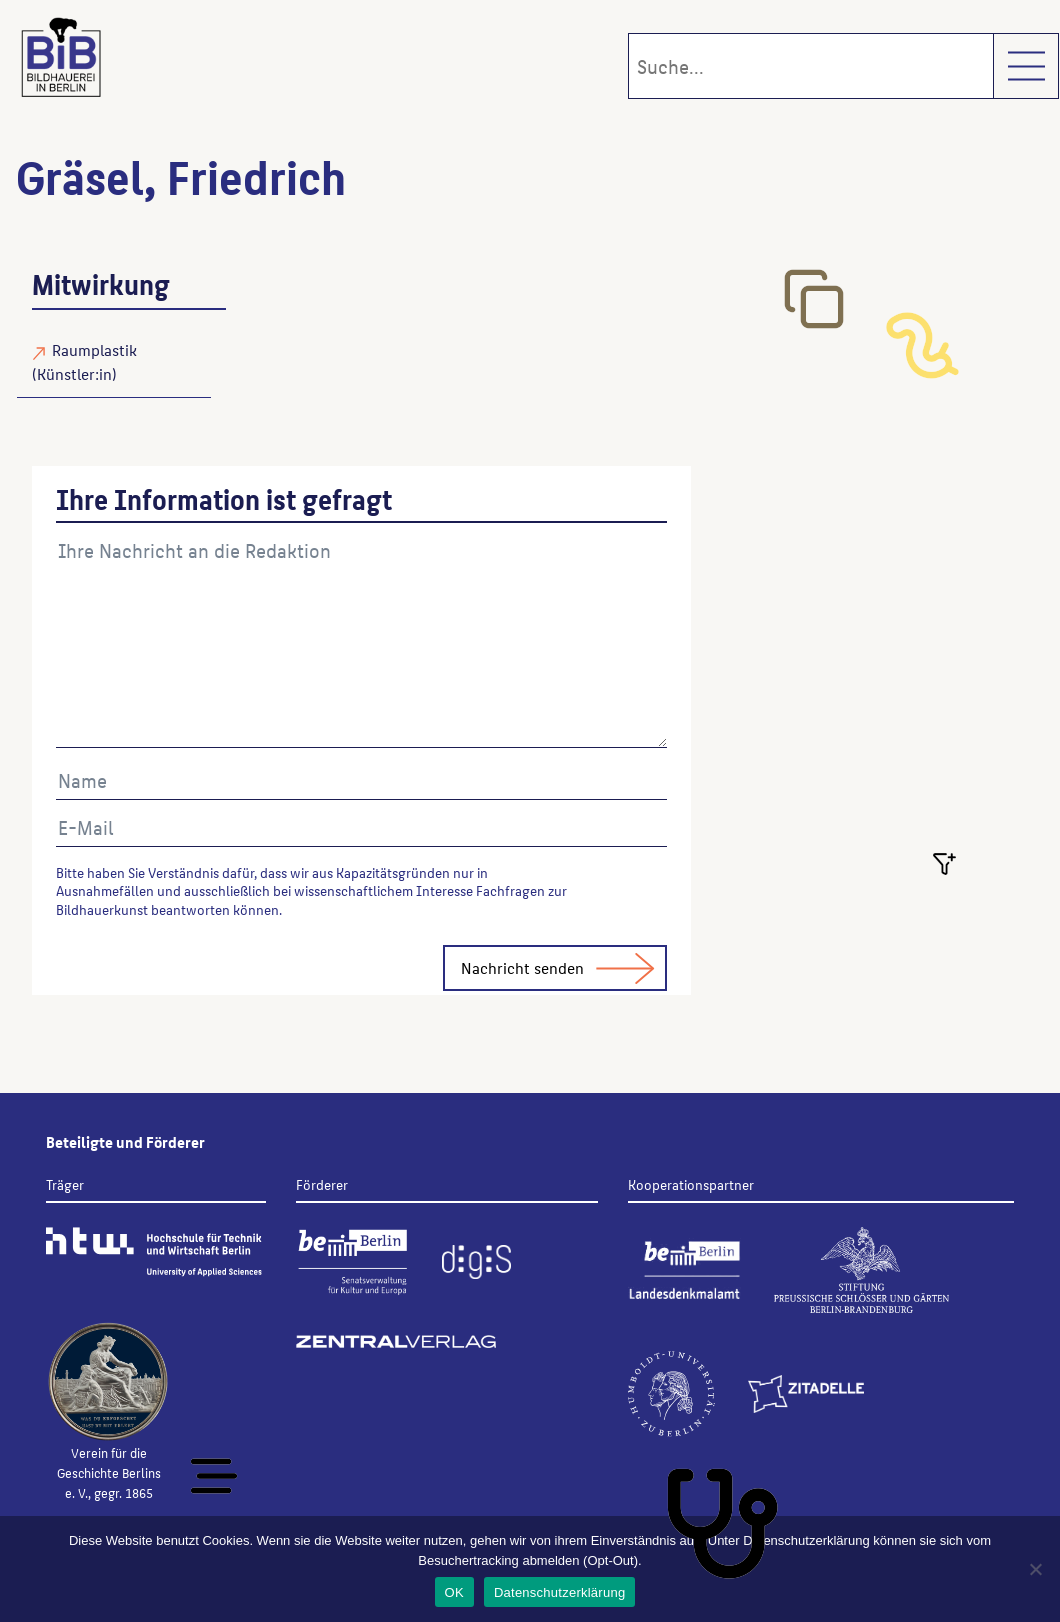 This screenshot has width=1060, height=1622. Describe the element at coordinates (814, 299) in the screenshot. I see `copy to clipboard` at that location.